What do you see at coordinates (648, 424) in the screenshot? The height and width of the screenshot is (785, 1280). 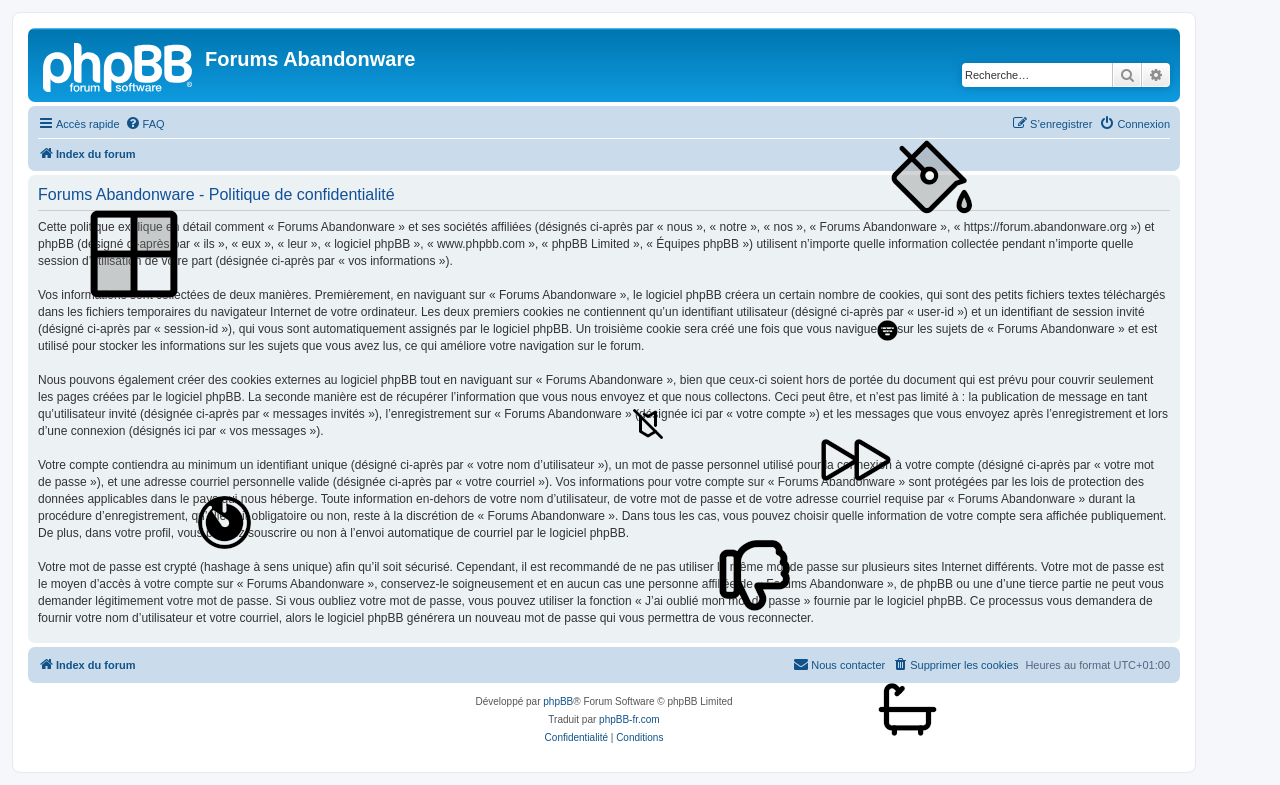 I see `disable badge notifications` at bounding box center [648, 424].